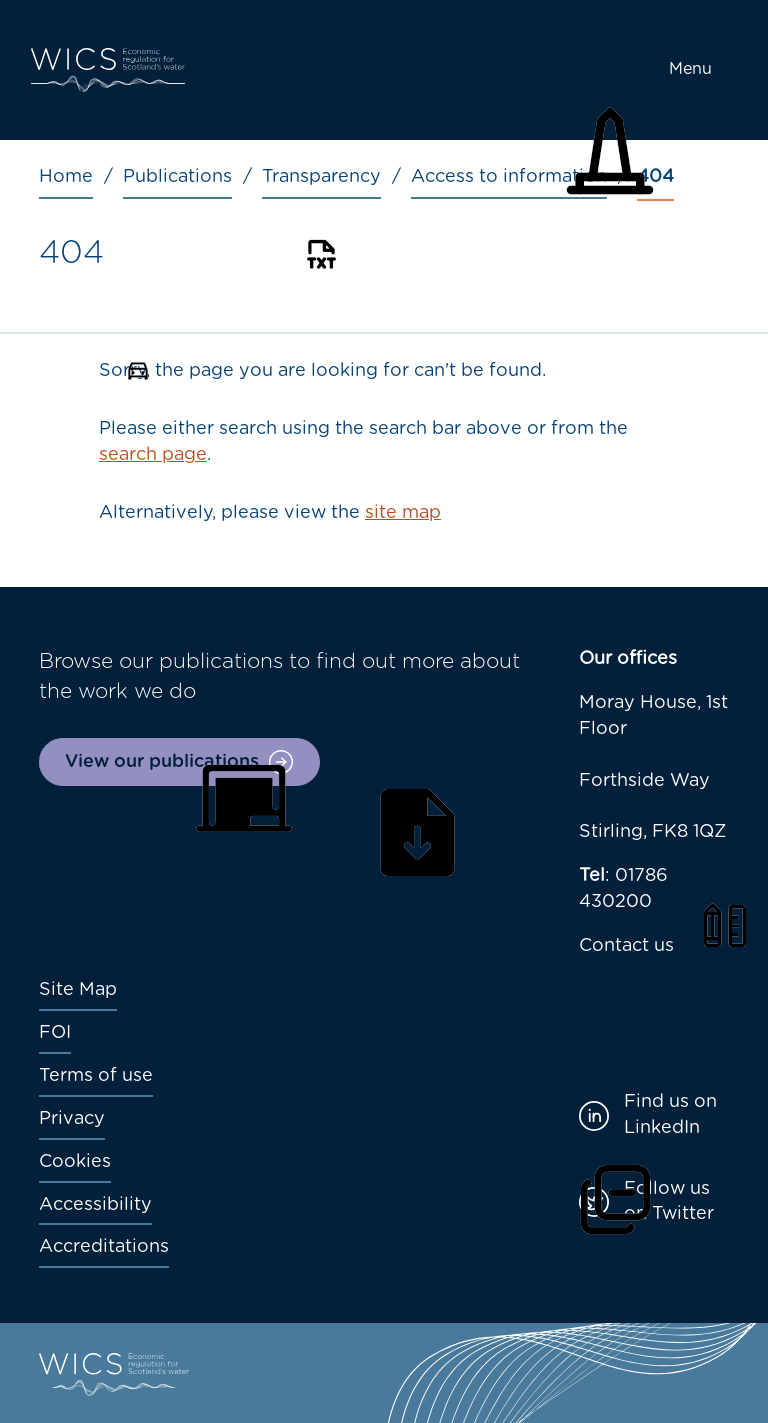  What do you see at coordinates (244, 800) in the screenshot?
I see `access whiteboard or presentation mode` at bounding box center [244, 800].